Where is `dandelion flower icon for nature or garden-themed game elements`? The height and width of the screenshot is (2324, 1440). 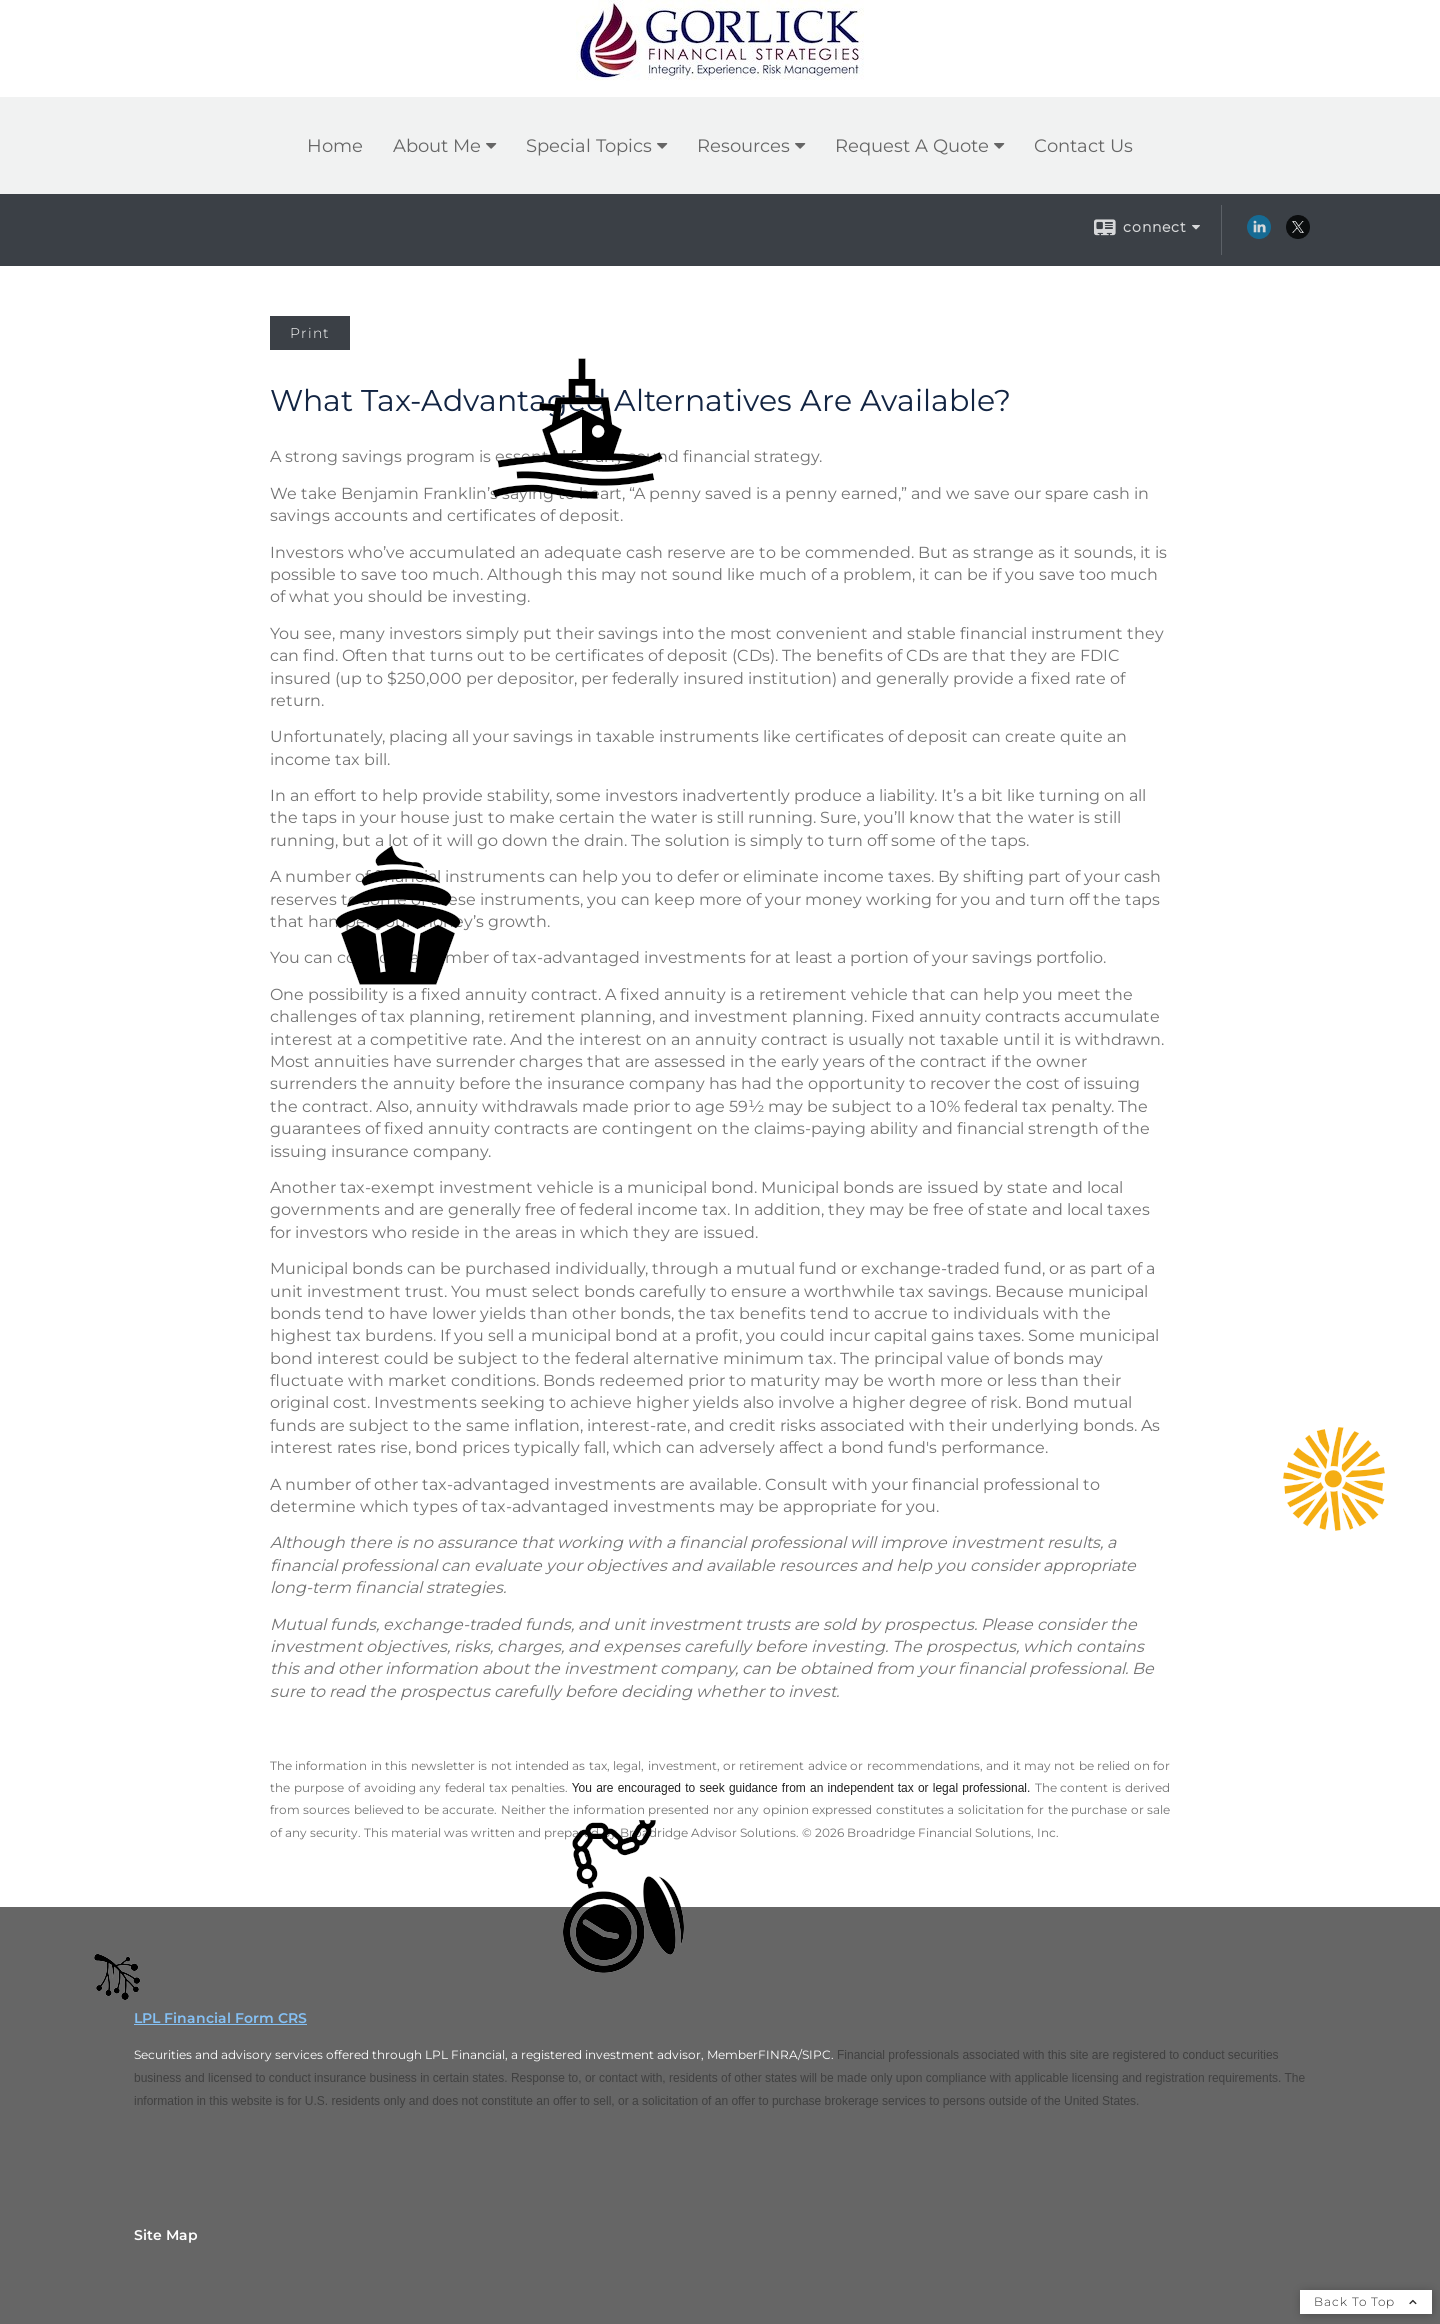 dandelion flower icon for nature or garden-themed game elements is located at coordinates (1334, 1479).